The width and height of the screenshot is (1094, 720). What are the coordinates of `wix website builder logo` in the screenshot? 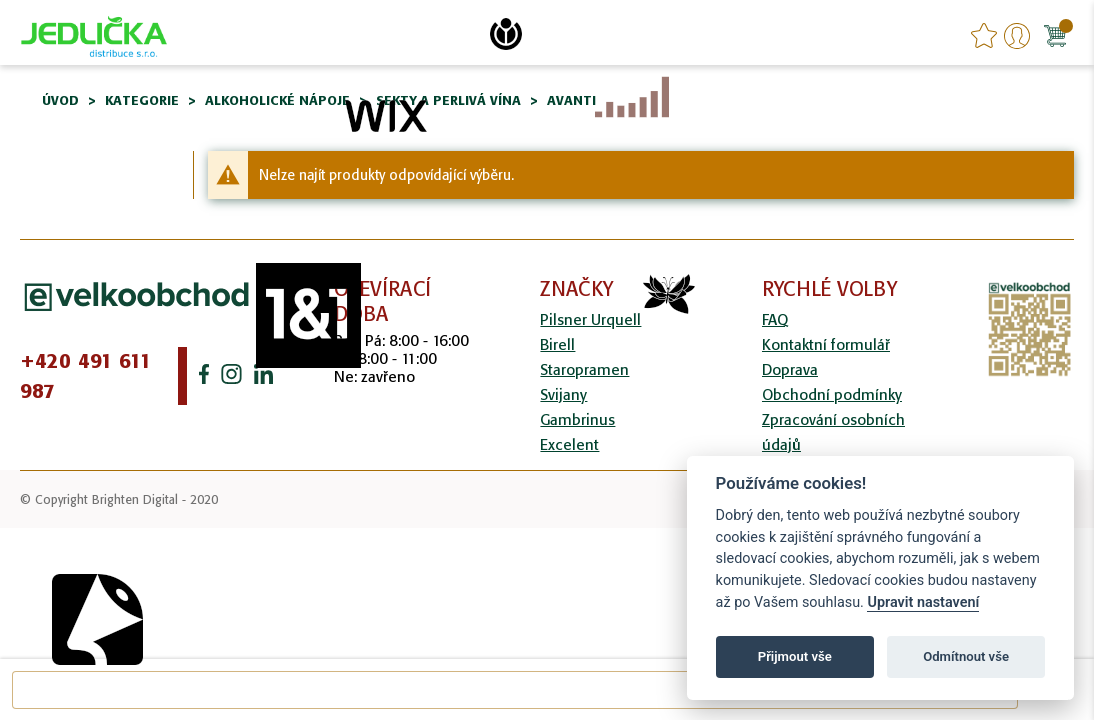 It's located at (386, 116).